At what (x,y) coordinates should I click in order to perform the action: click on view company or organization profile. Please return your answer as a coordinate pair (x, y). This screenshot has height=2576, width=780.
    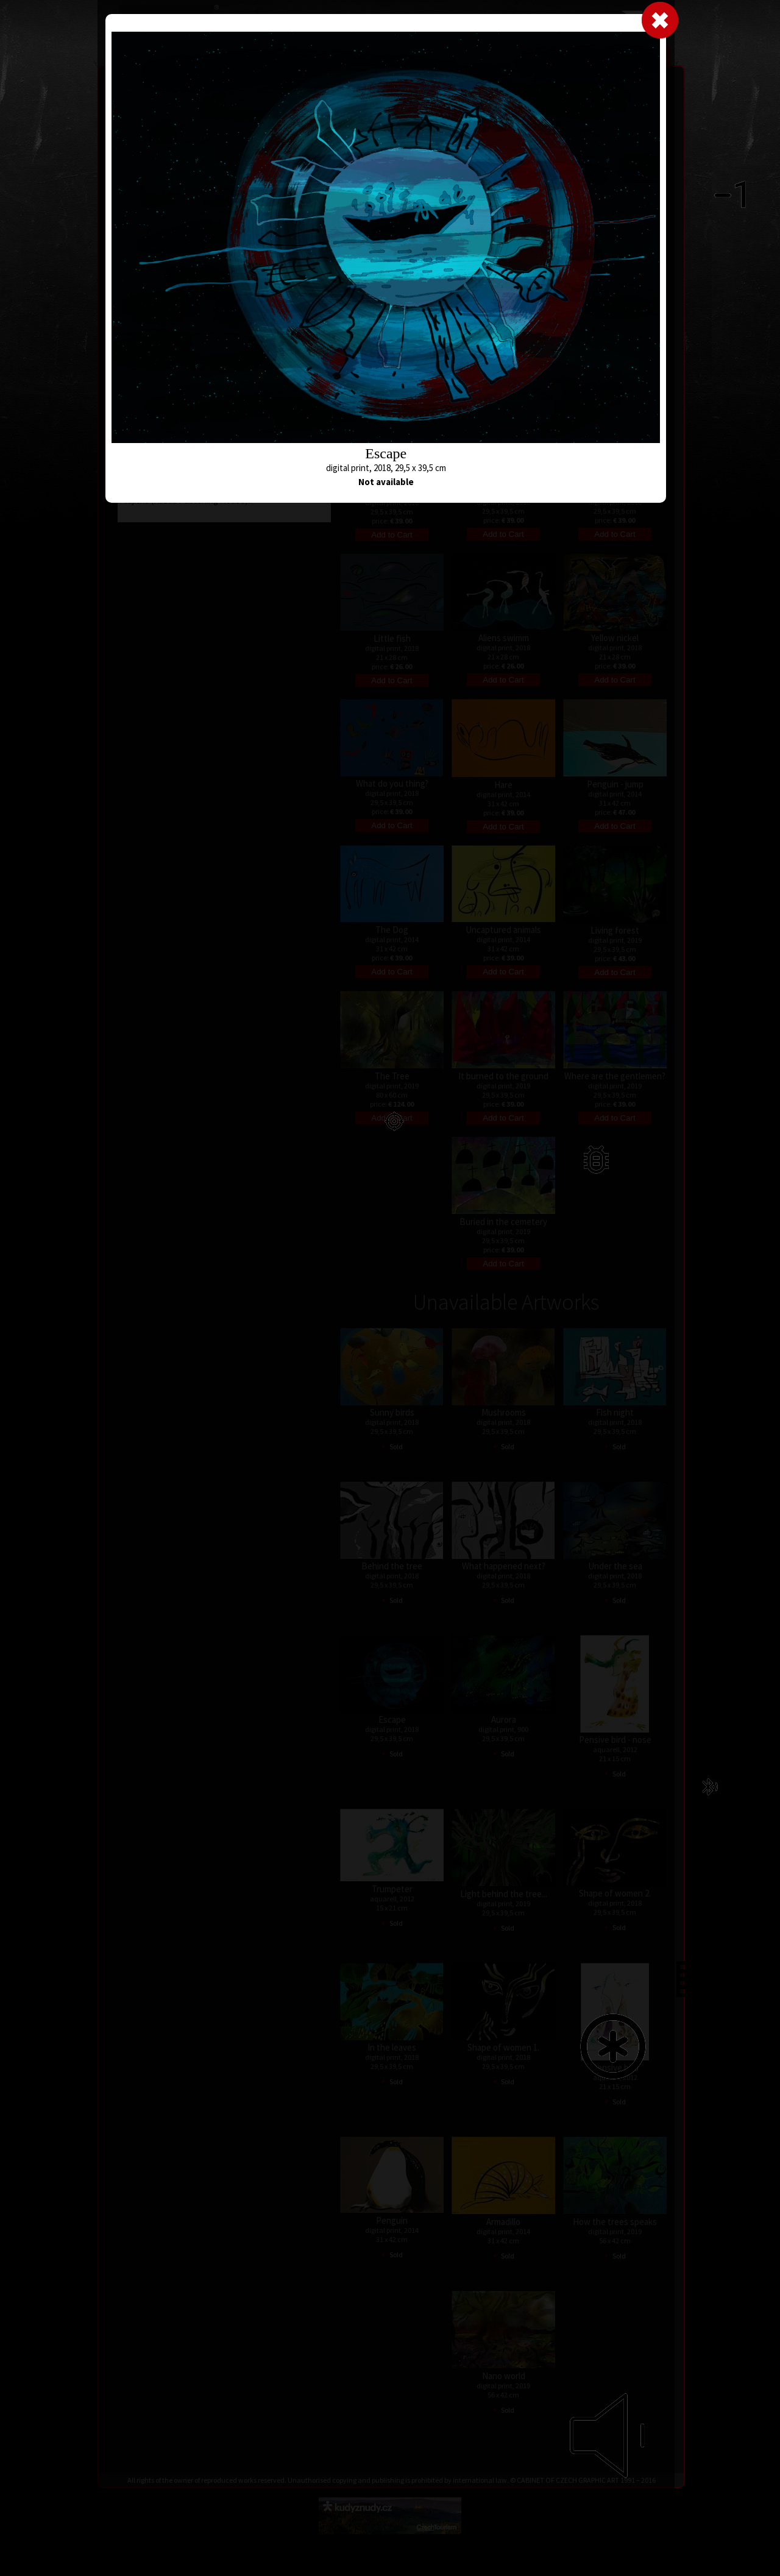
    Looking at the image, I should click on (696, 1979).